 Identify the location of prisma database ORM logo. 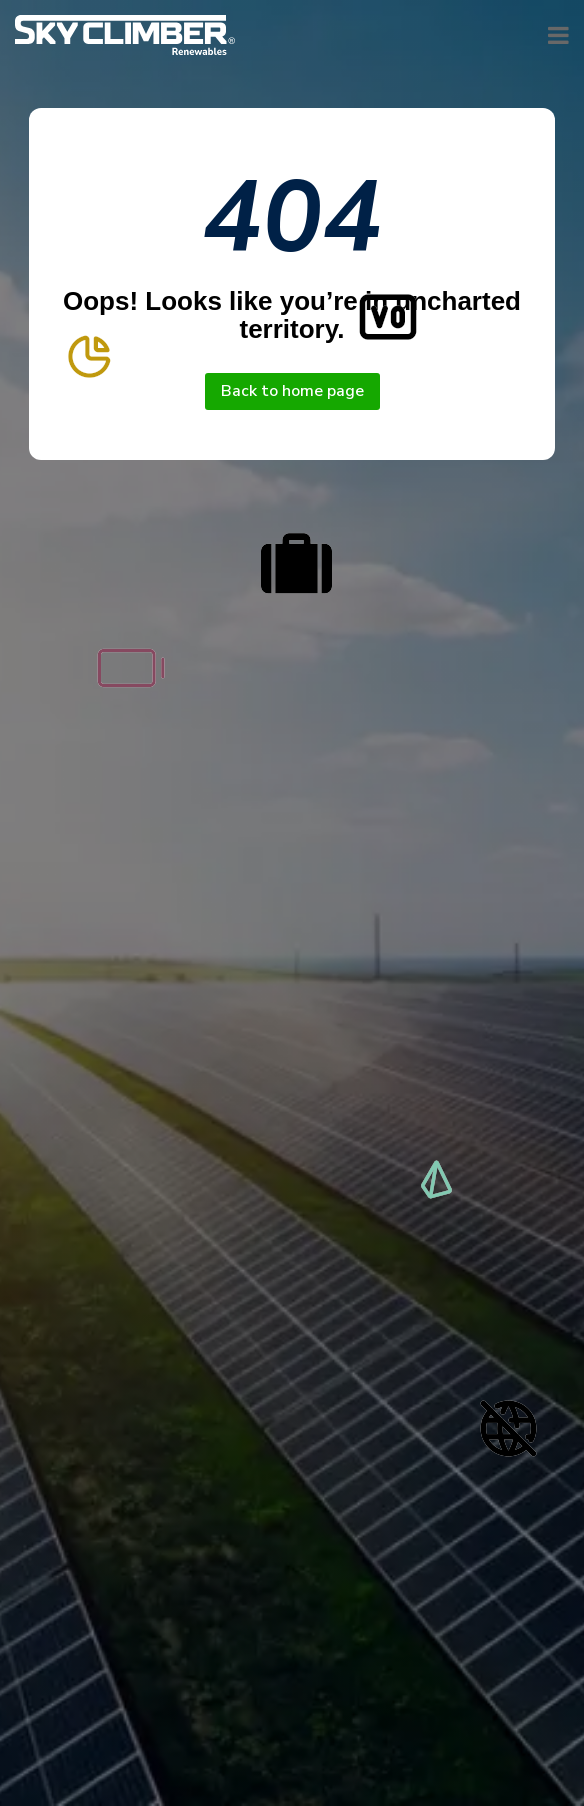
(436, 1179).